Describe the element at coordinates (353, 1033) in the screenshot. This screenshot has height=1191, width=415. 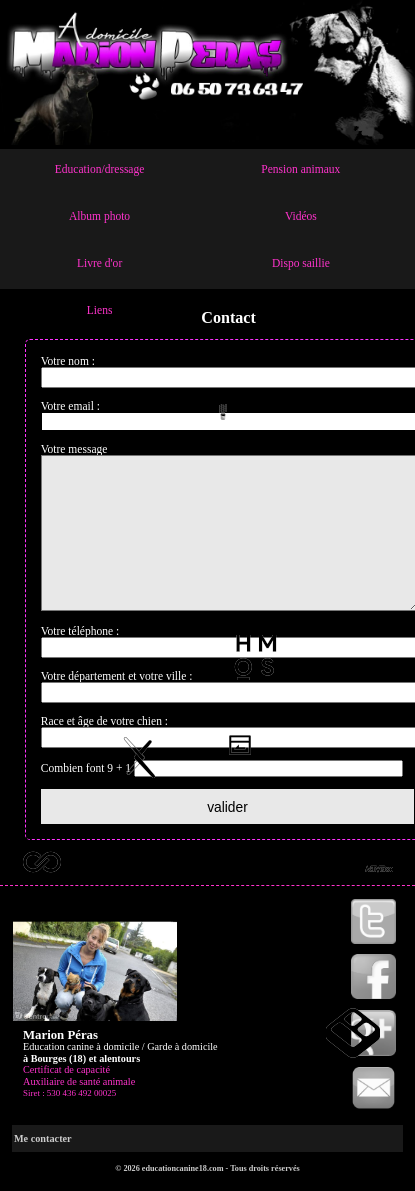
I see `open the bento app` at that location.